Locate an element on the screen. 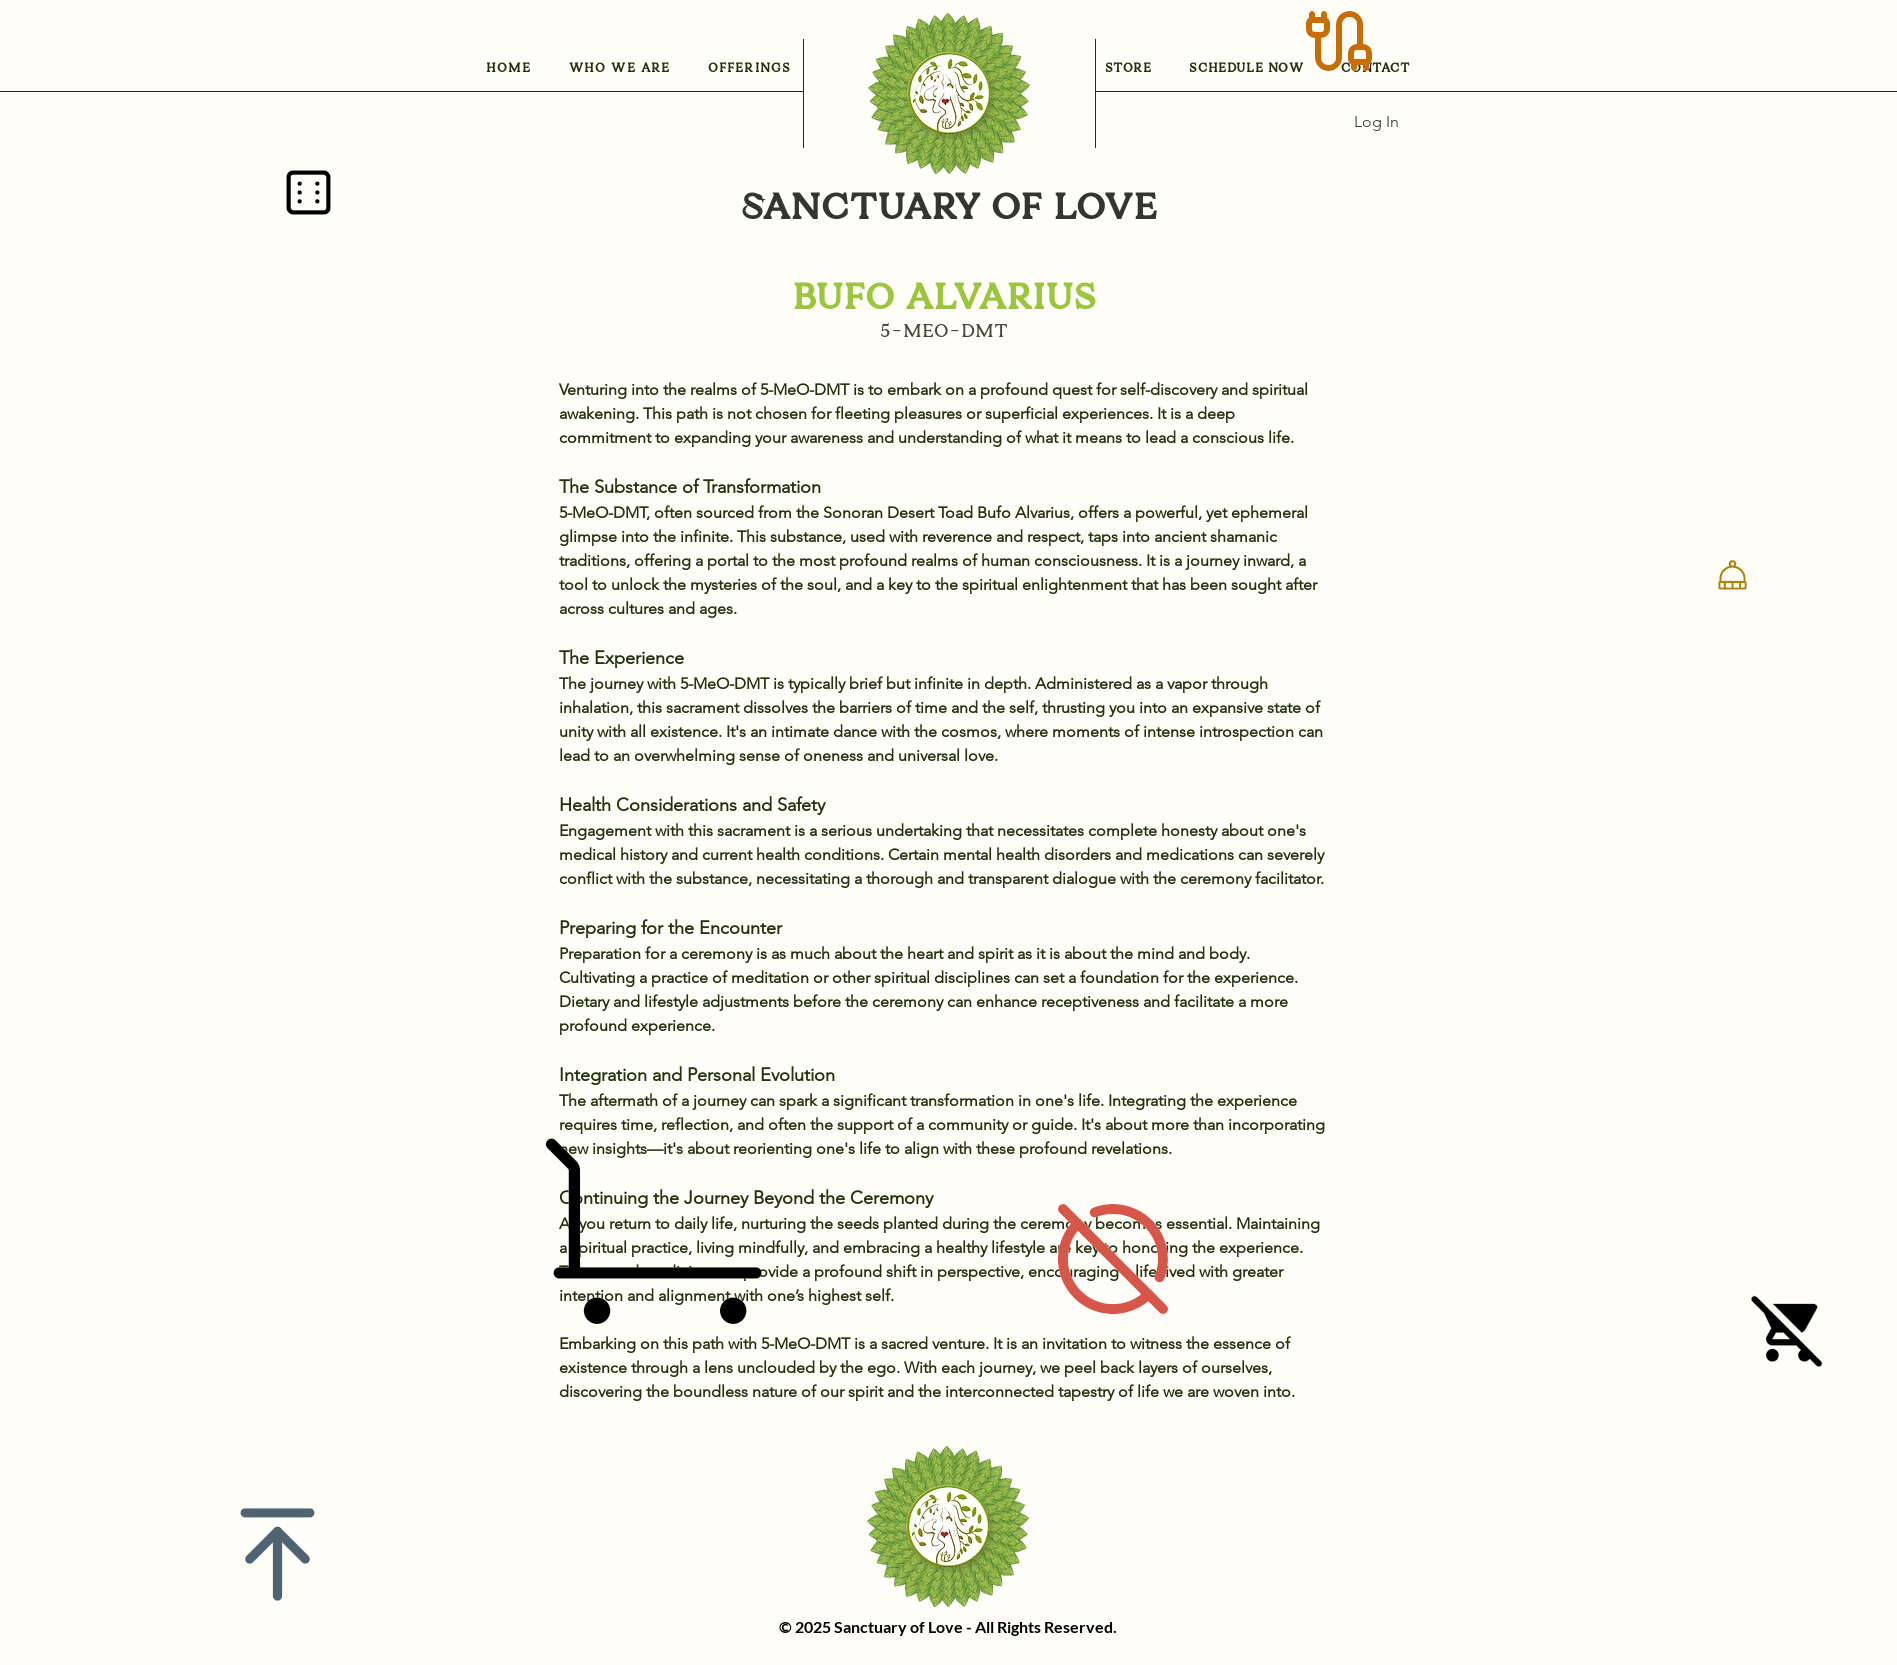 This screenshot has height=1665, width=1897. randomize or shuffle content is located at coordinates (308, 192).